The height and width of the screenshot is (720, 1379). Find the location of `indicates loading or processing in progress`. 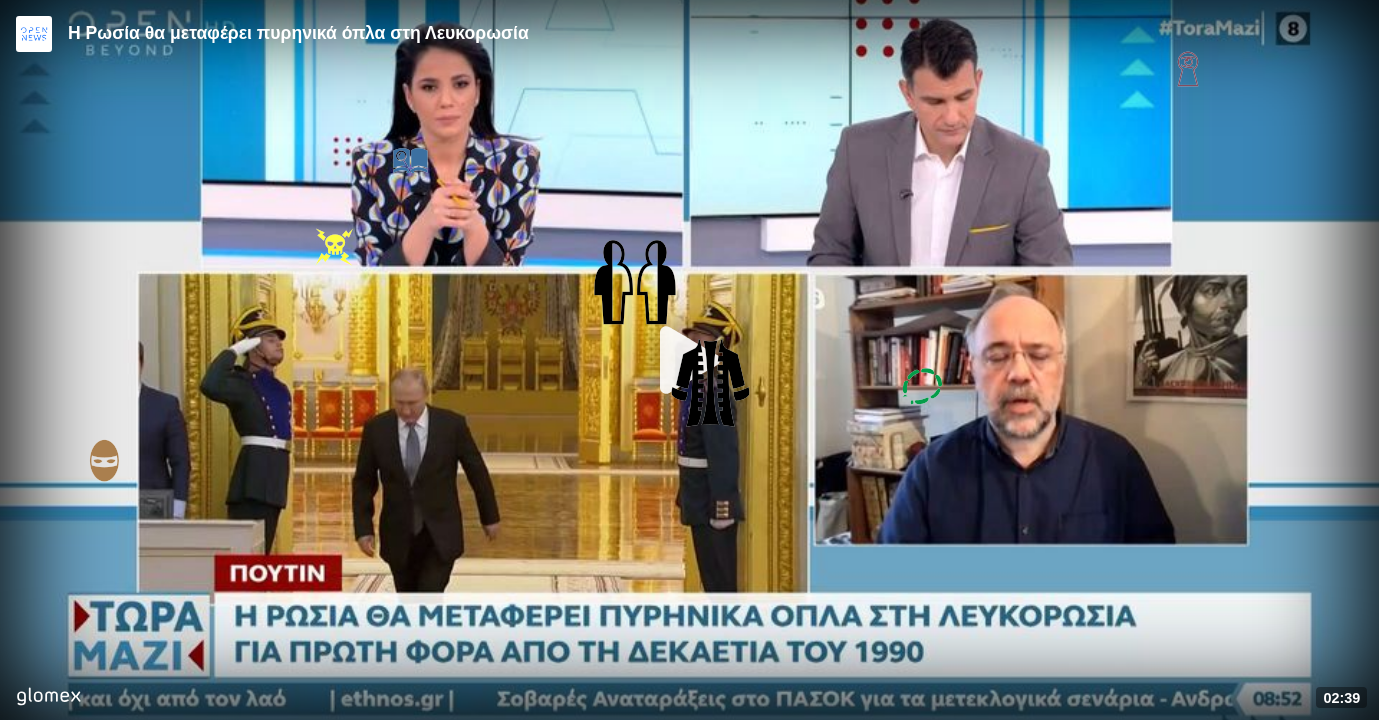

indicates loading or processing in progress is located at coordinates (922, 386).